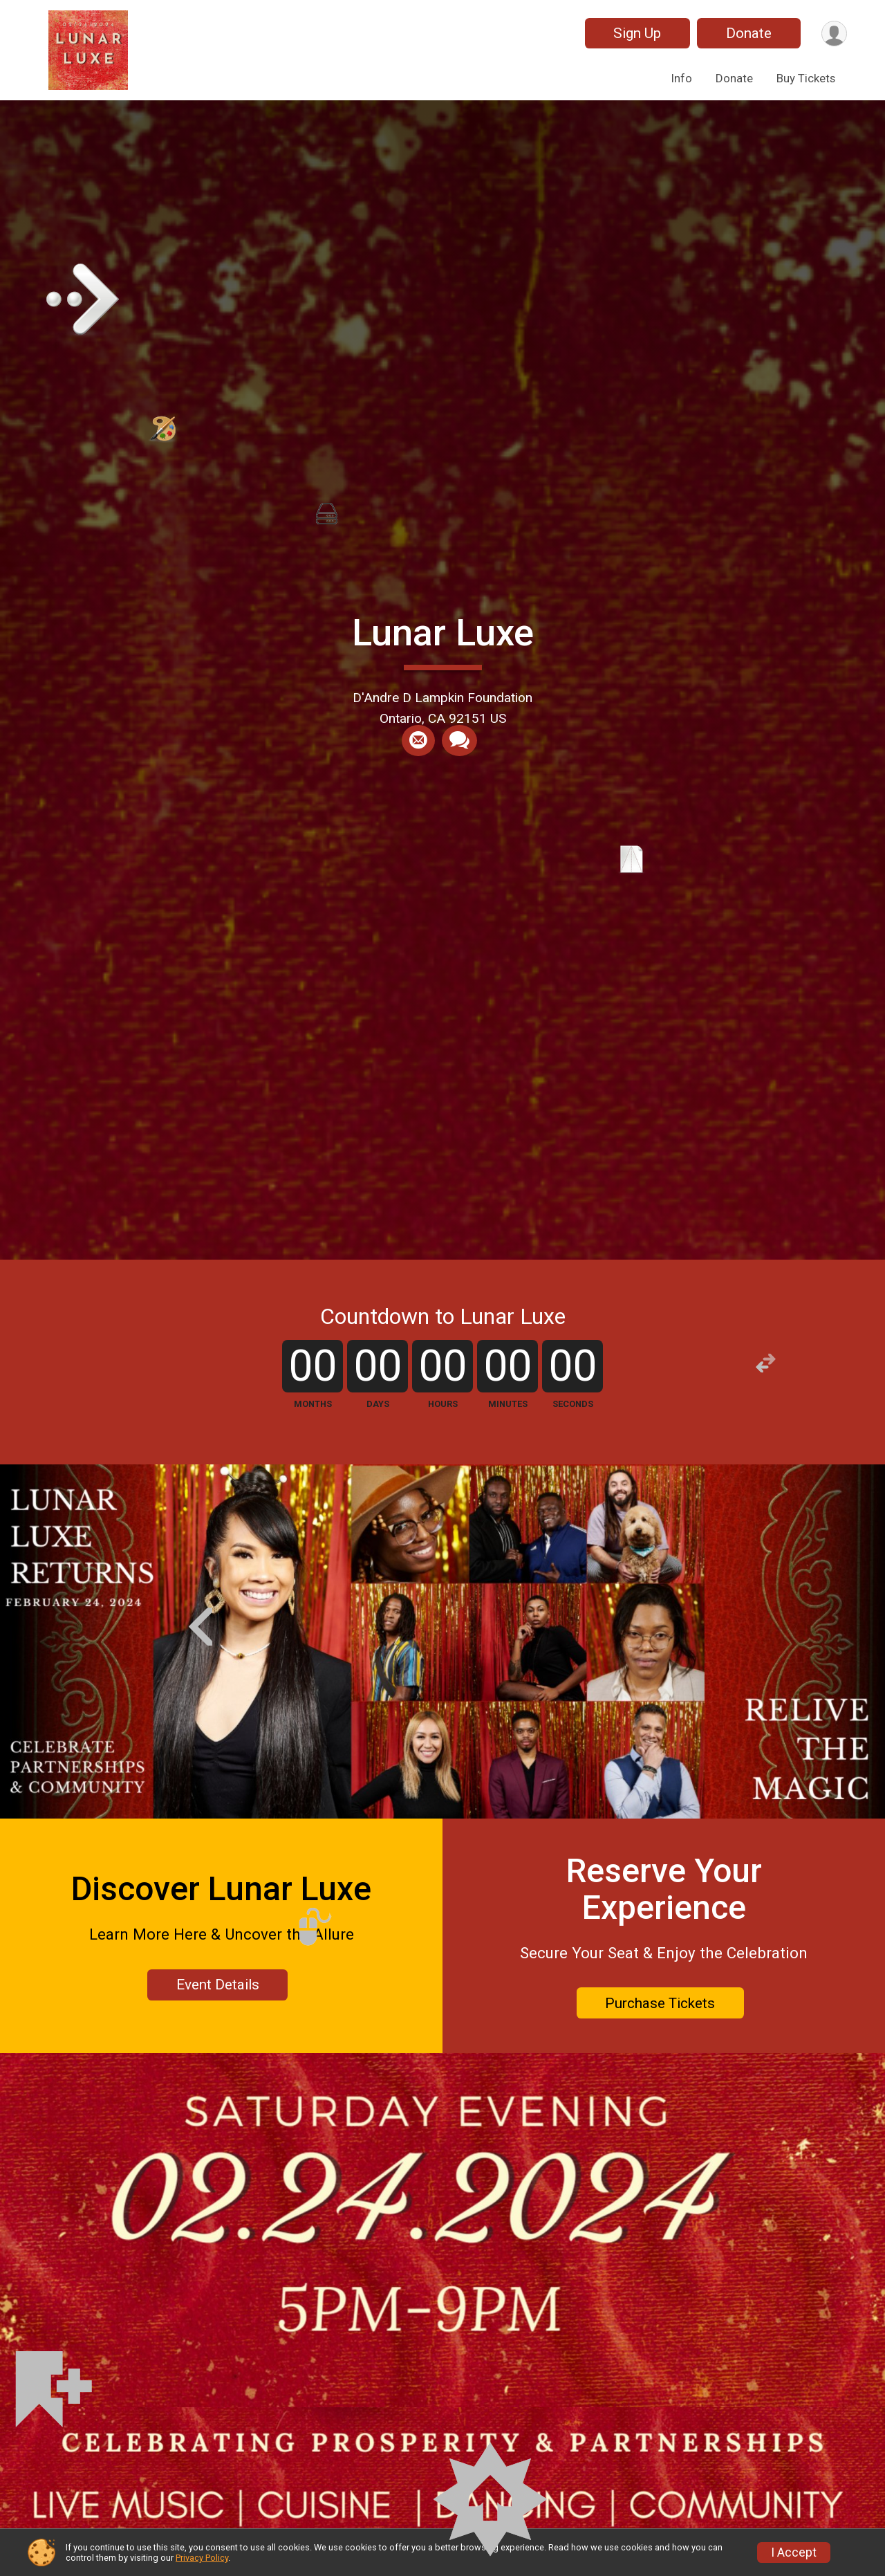 The width and height of the screenshot is (885, 2576). What do you see at coordinates (50, 2398) in the screenshot?
I see `add a new bookmark` at bounding box center [50, 2398].